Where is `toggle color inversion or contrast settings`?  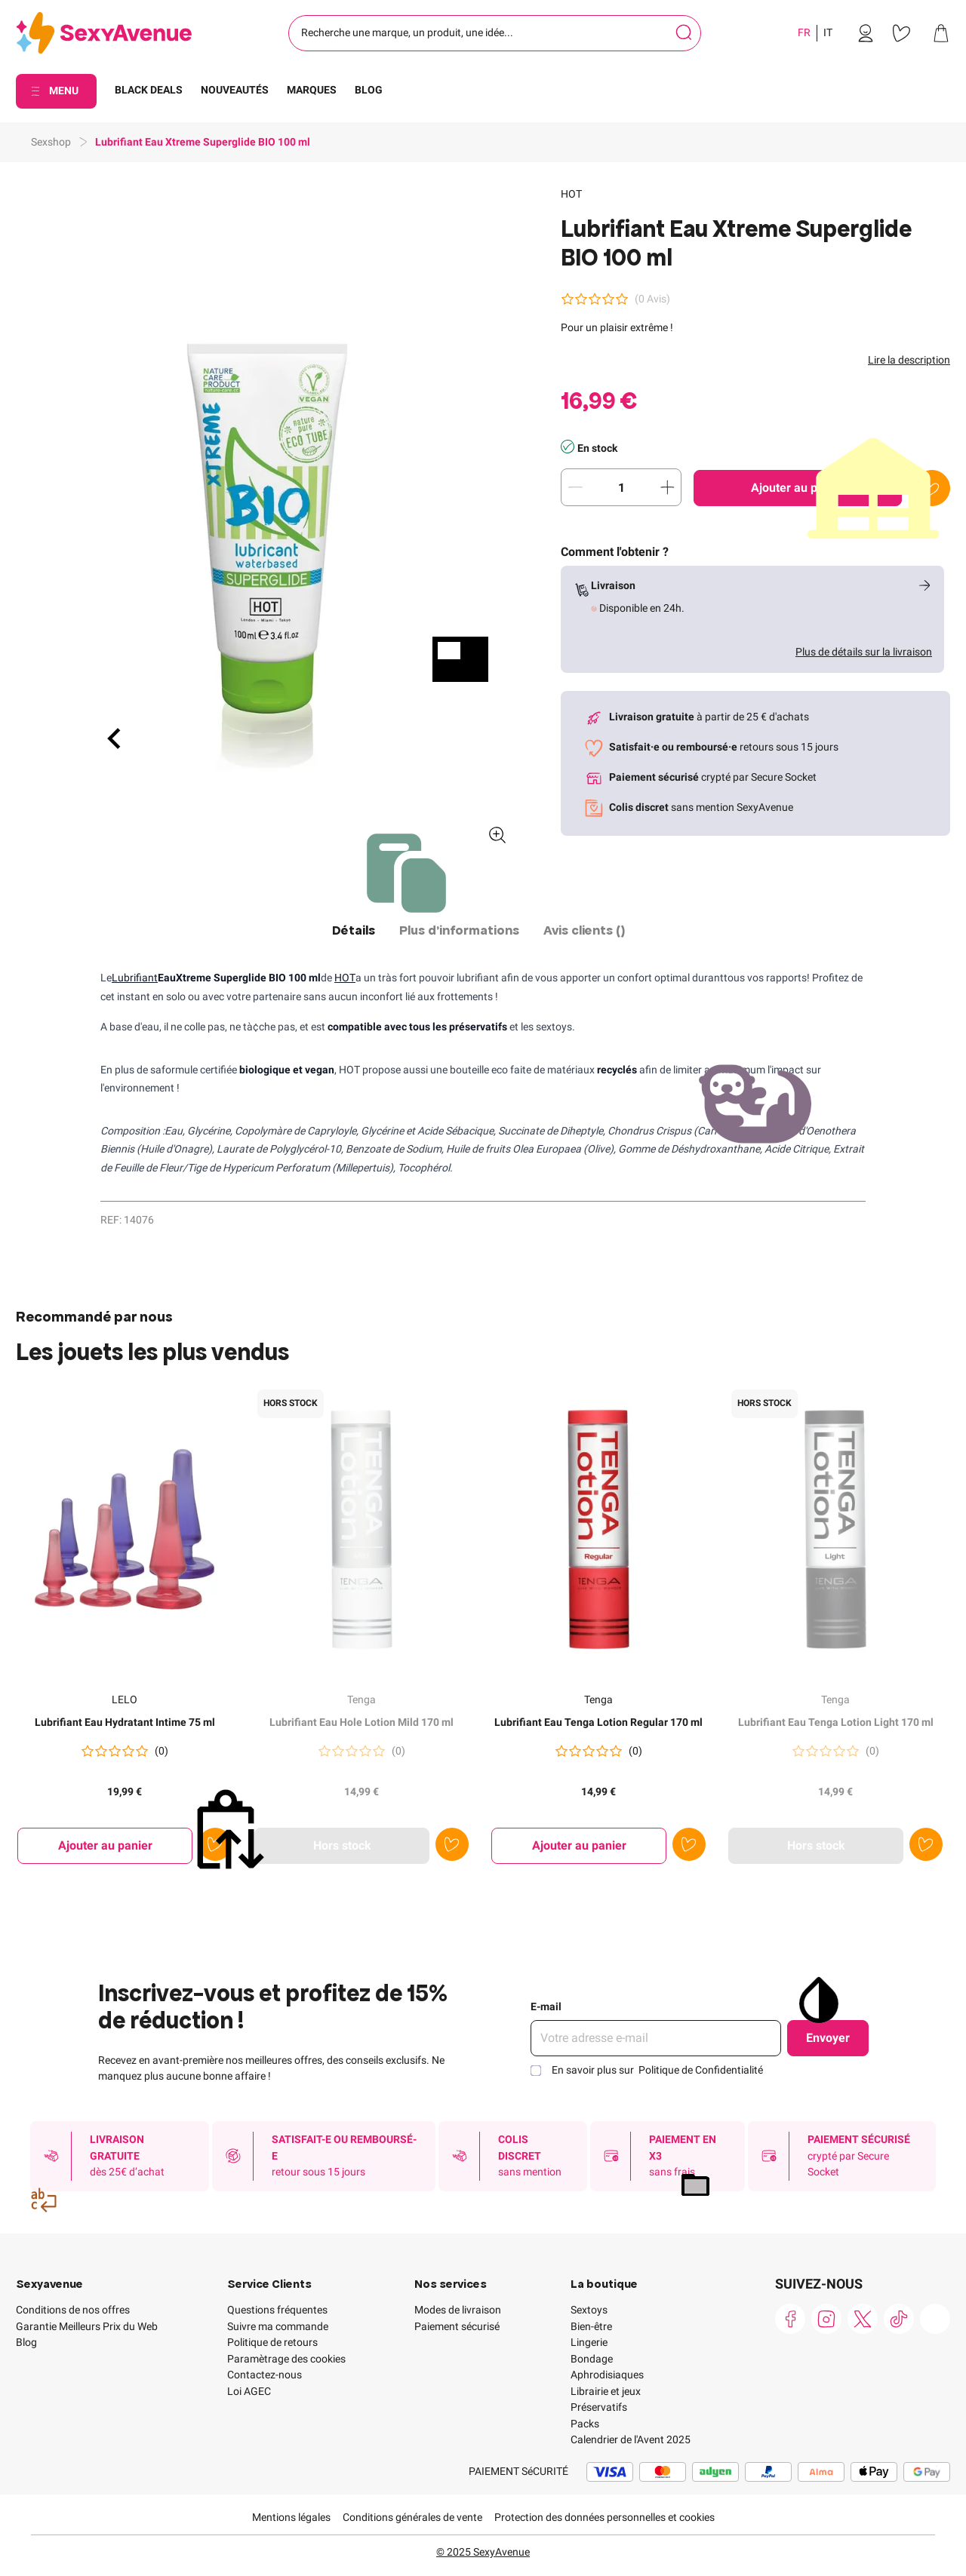 toggle color inversion or contrast settings is located at coordinates (819, 2000).